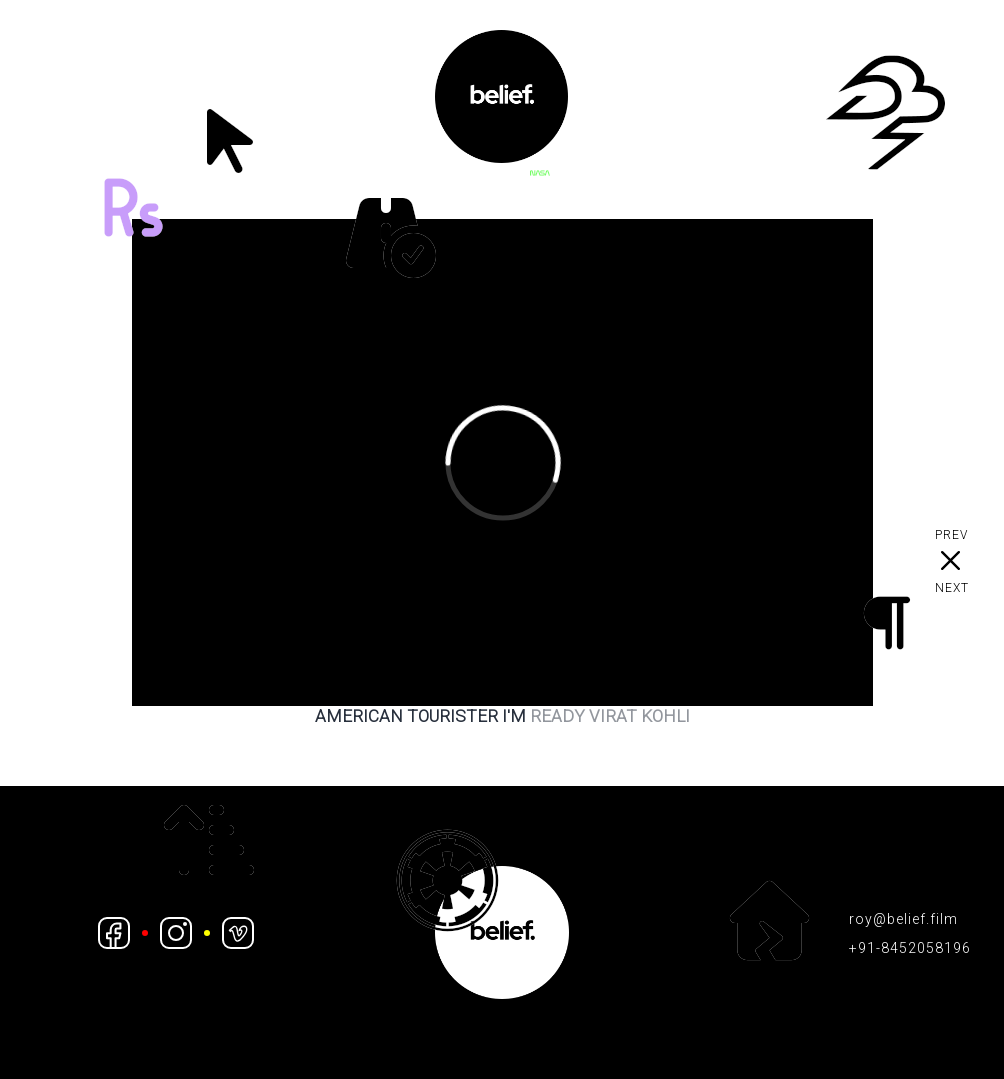 This screenshot has width=1004, height=1079. What do you see at coordinates (769, 920) in the screenshot?
I see `report property damage` at bounding box center [769, 920].